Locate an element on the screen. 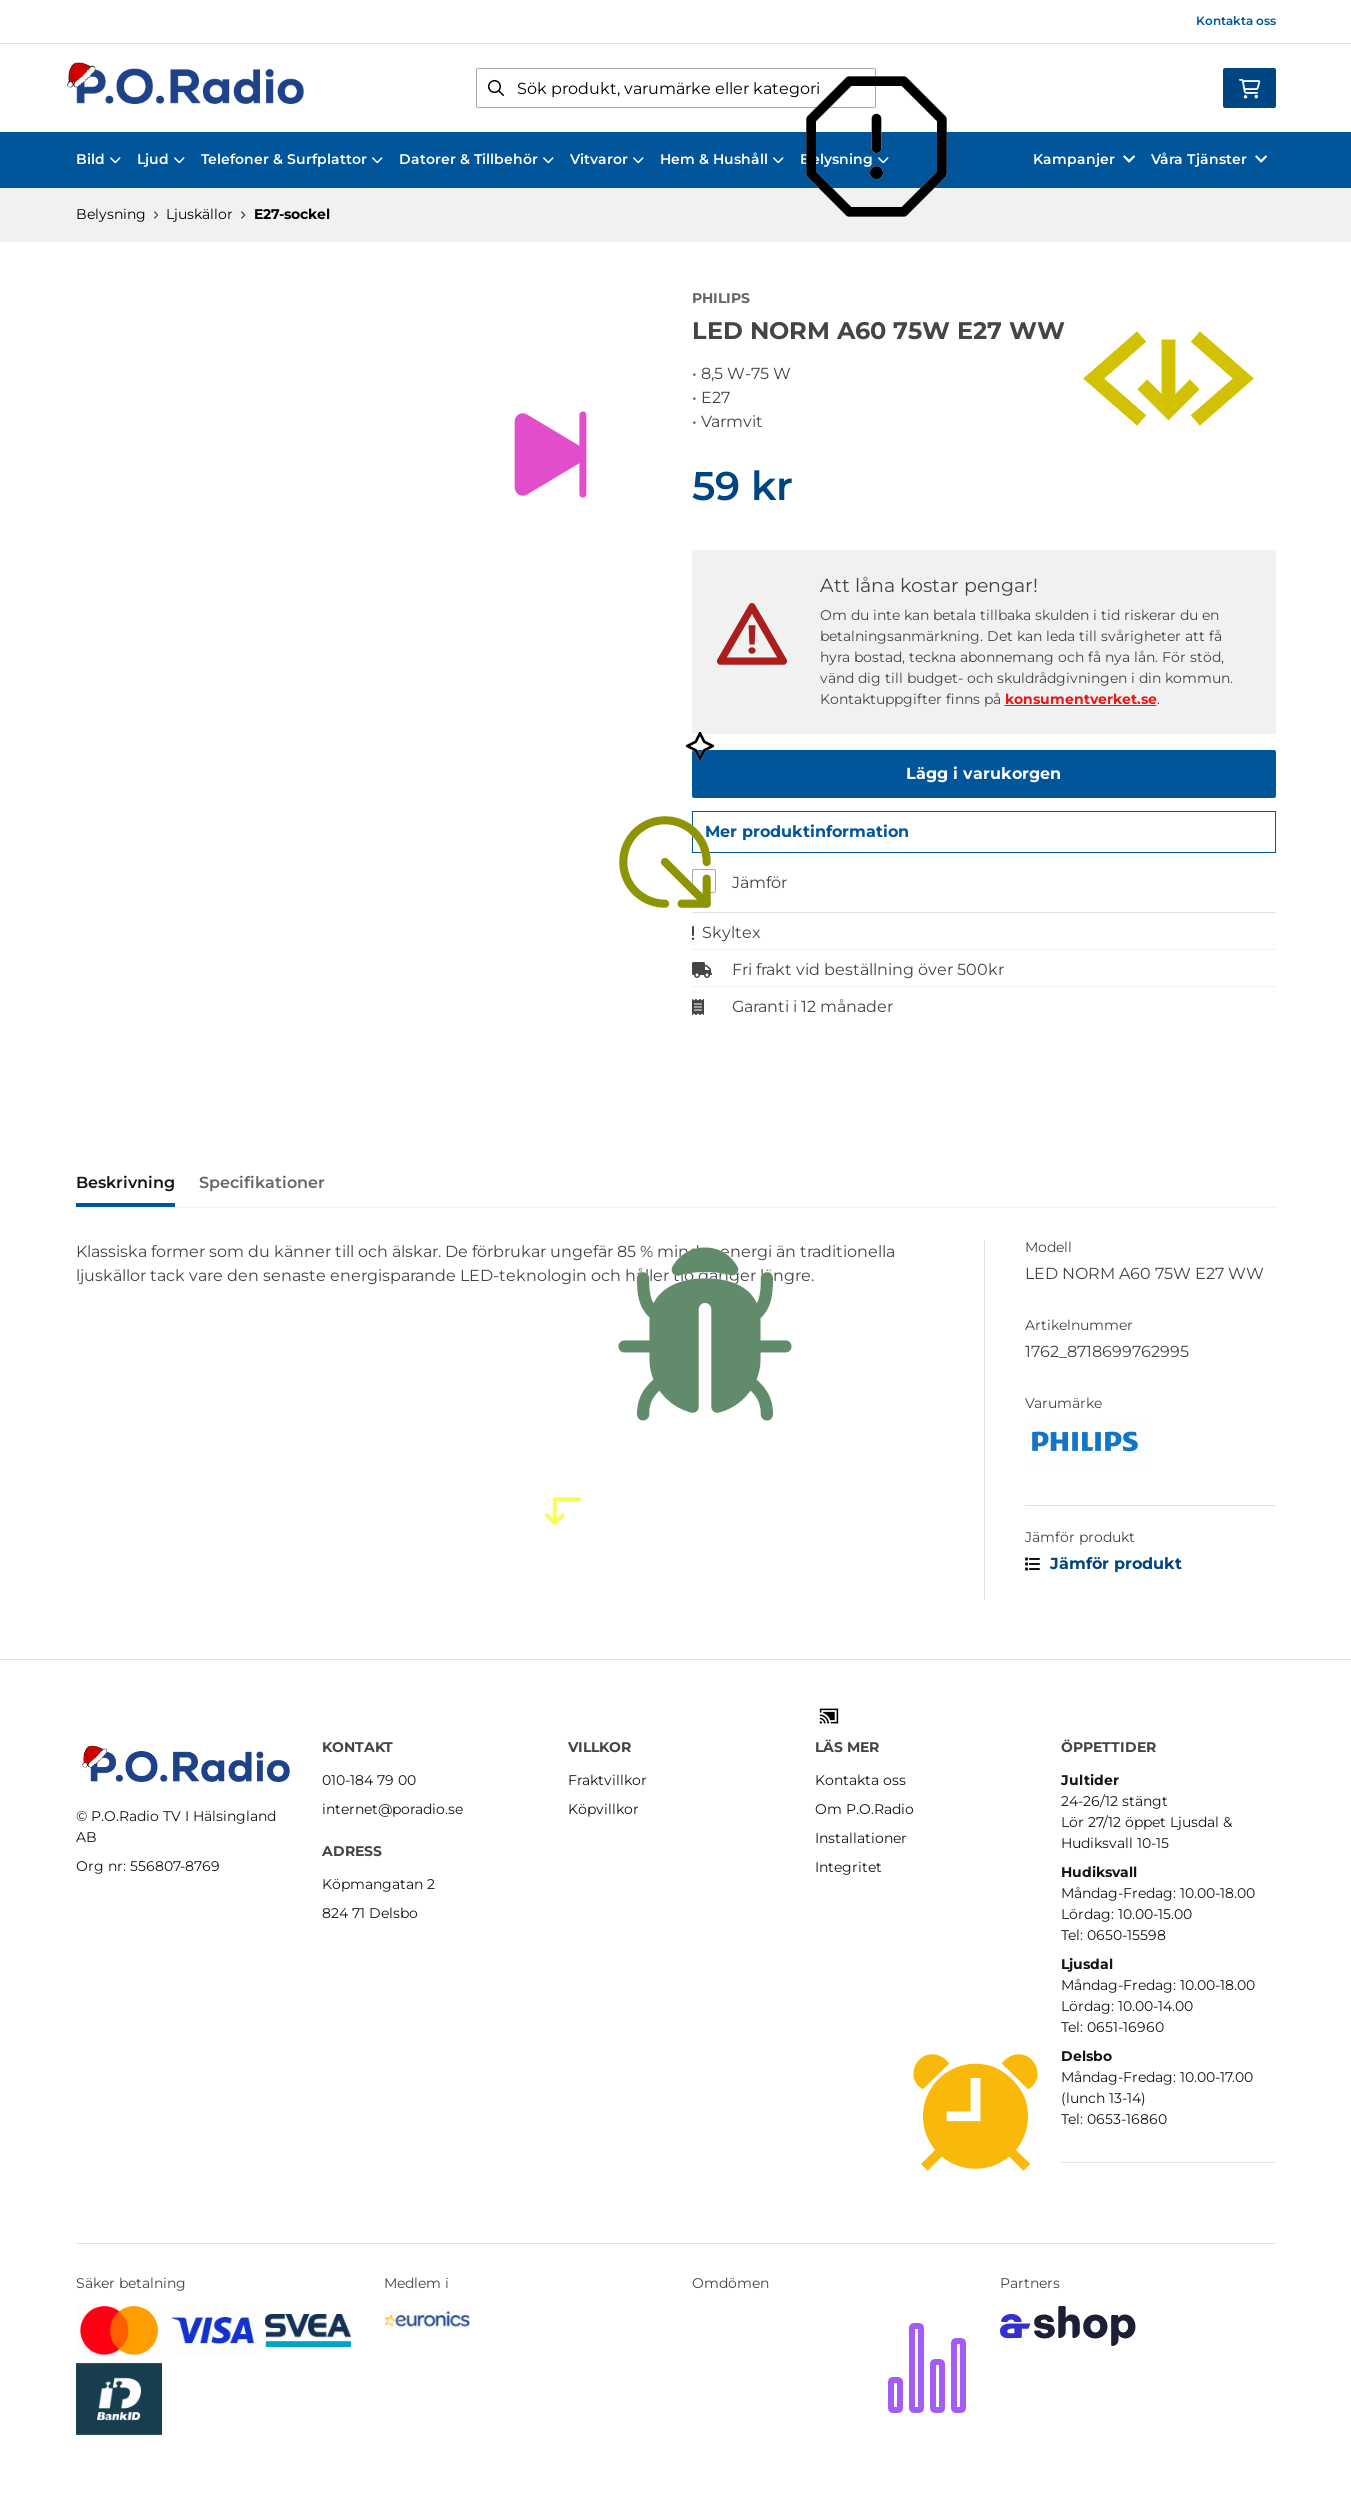 The height and width of the screenshot is (2515, 1351). download source code or script files is located at coordinates (1168, 378).